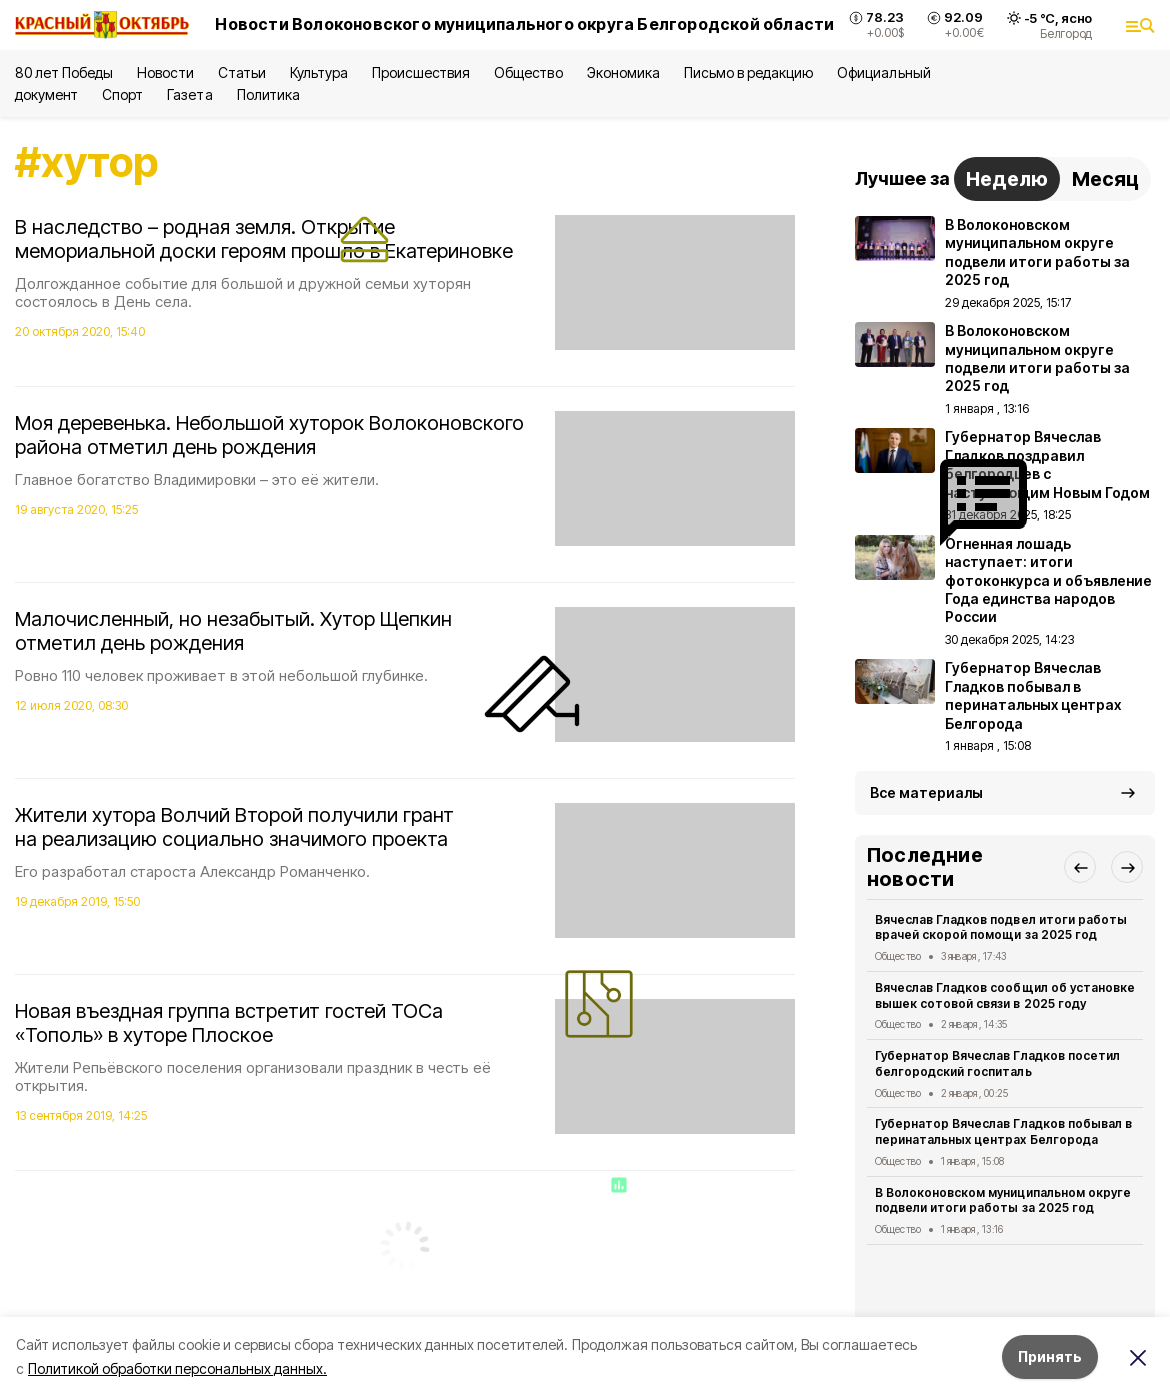 The width and height of the screenshot is (1170, 1397). I want to click on access hardware or circuit settings, so click(599, 1004).